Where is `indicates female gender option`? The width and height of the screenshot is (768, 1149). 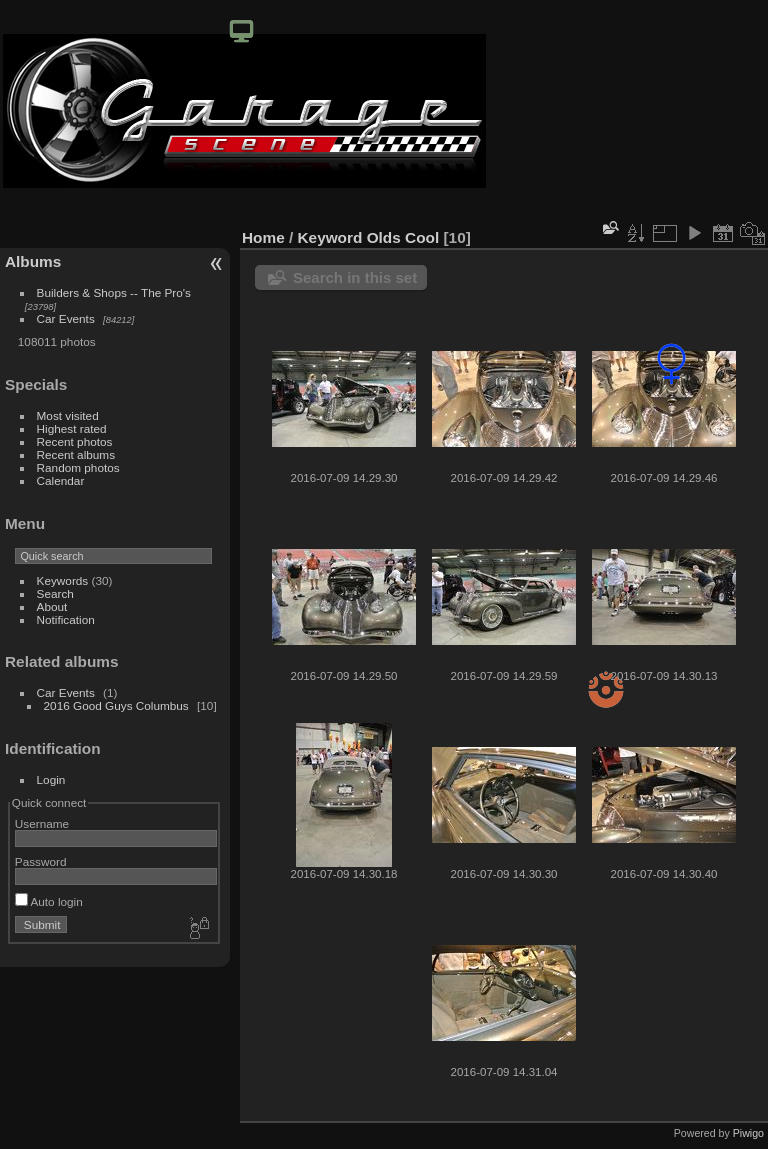
indicates female gender option is located at coordinates (671, 363).